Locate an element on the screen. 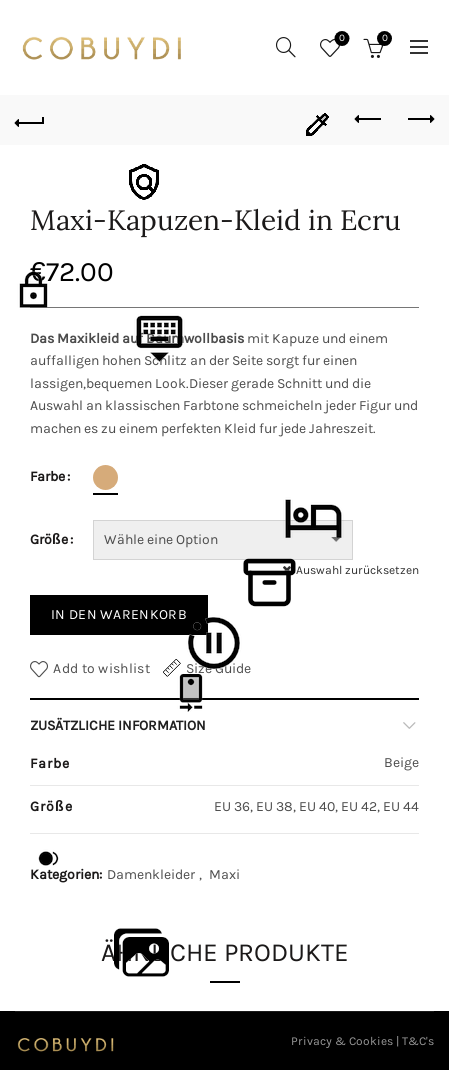  find nearby hotels or accommodation is located at coordinates (313, 517).